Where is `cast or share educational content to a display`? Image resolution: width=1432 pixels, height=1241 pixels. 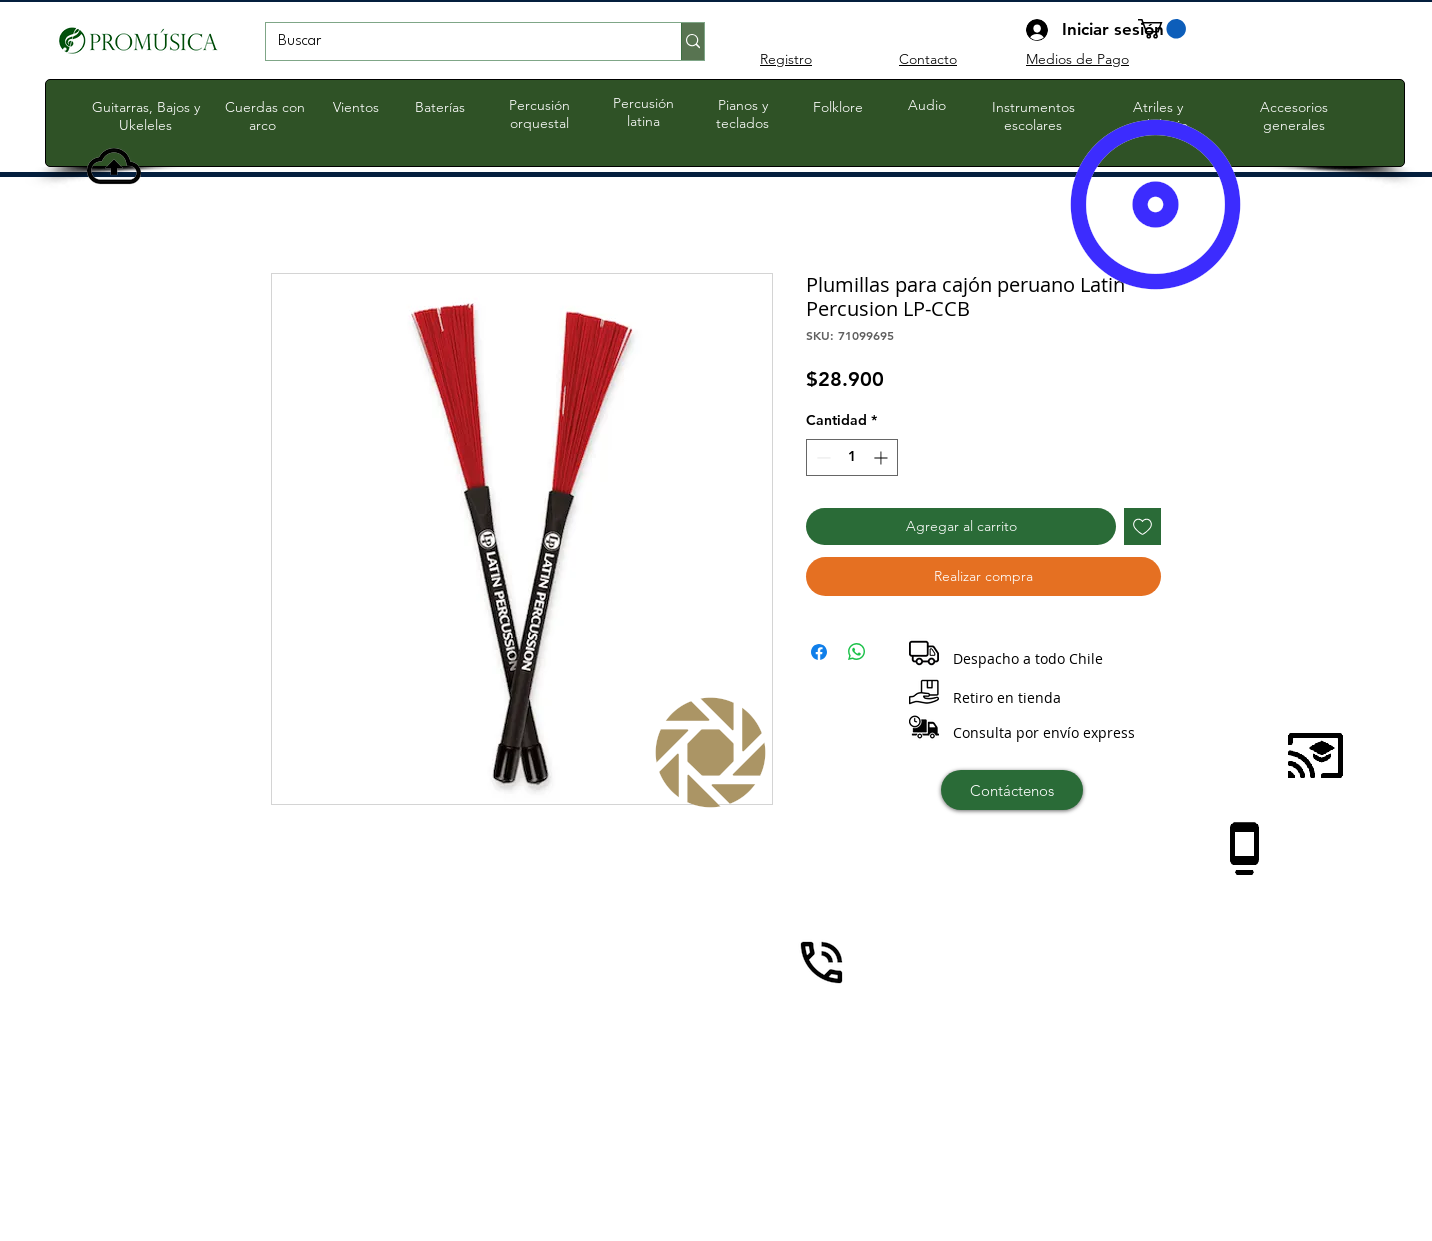 cast or share educational content to a display is located at coordinates (1315, 755).